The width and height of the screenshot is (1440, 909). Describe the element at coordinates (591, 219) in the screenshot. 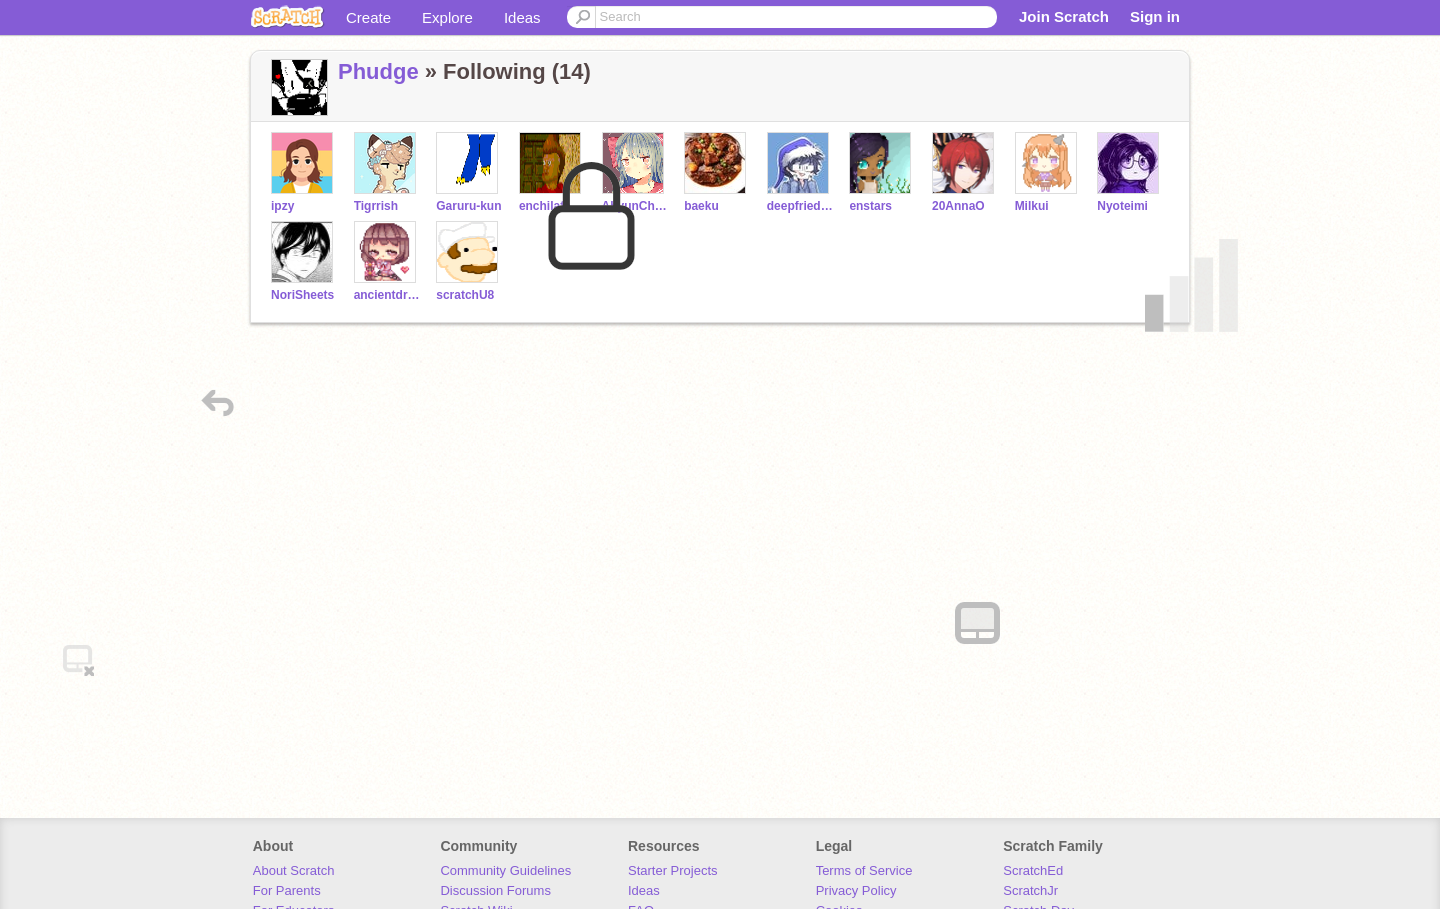

I see `access screen lock settings` at that location.